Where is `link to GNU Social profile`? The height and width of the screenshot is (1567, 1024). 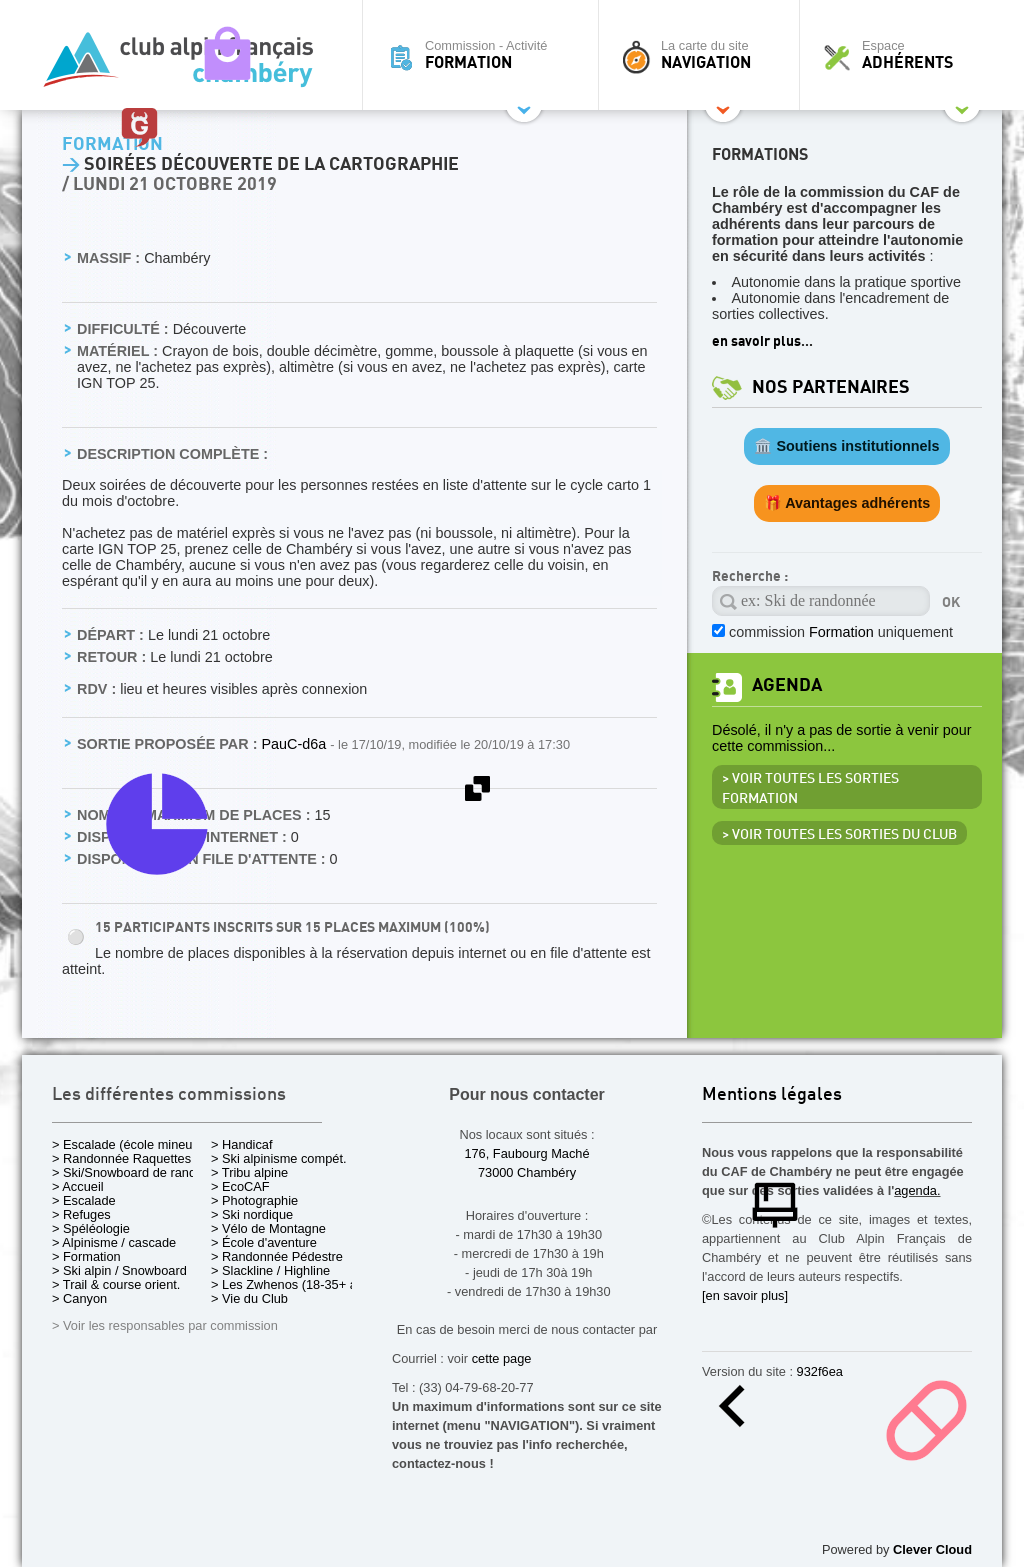
link to GNU Social profile is located at coordinates (139, 127).